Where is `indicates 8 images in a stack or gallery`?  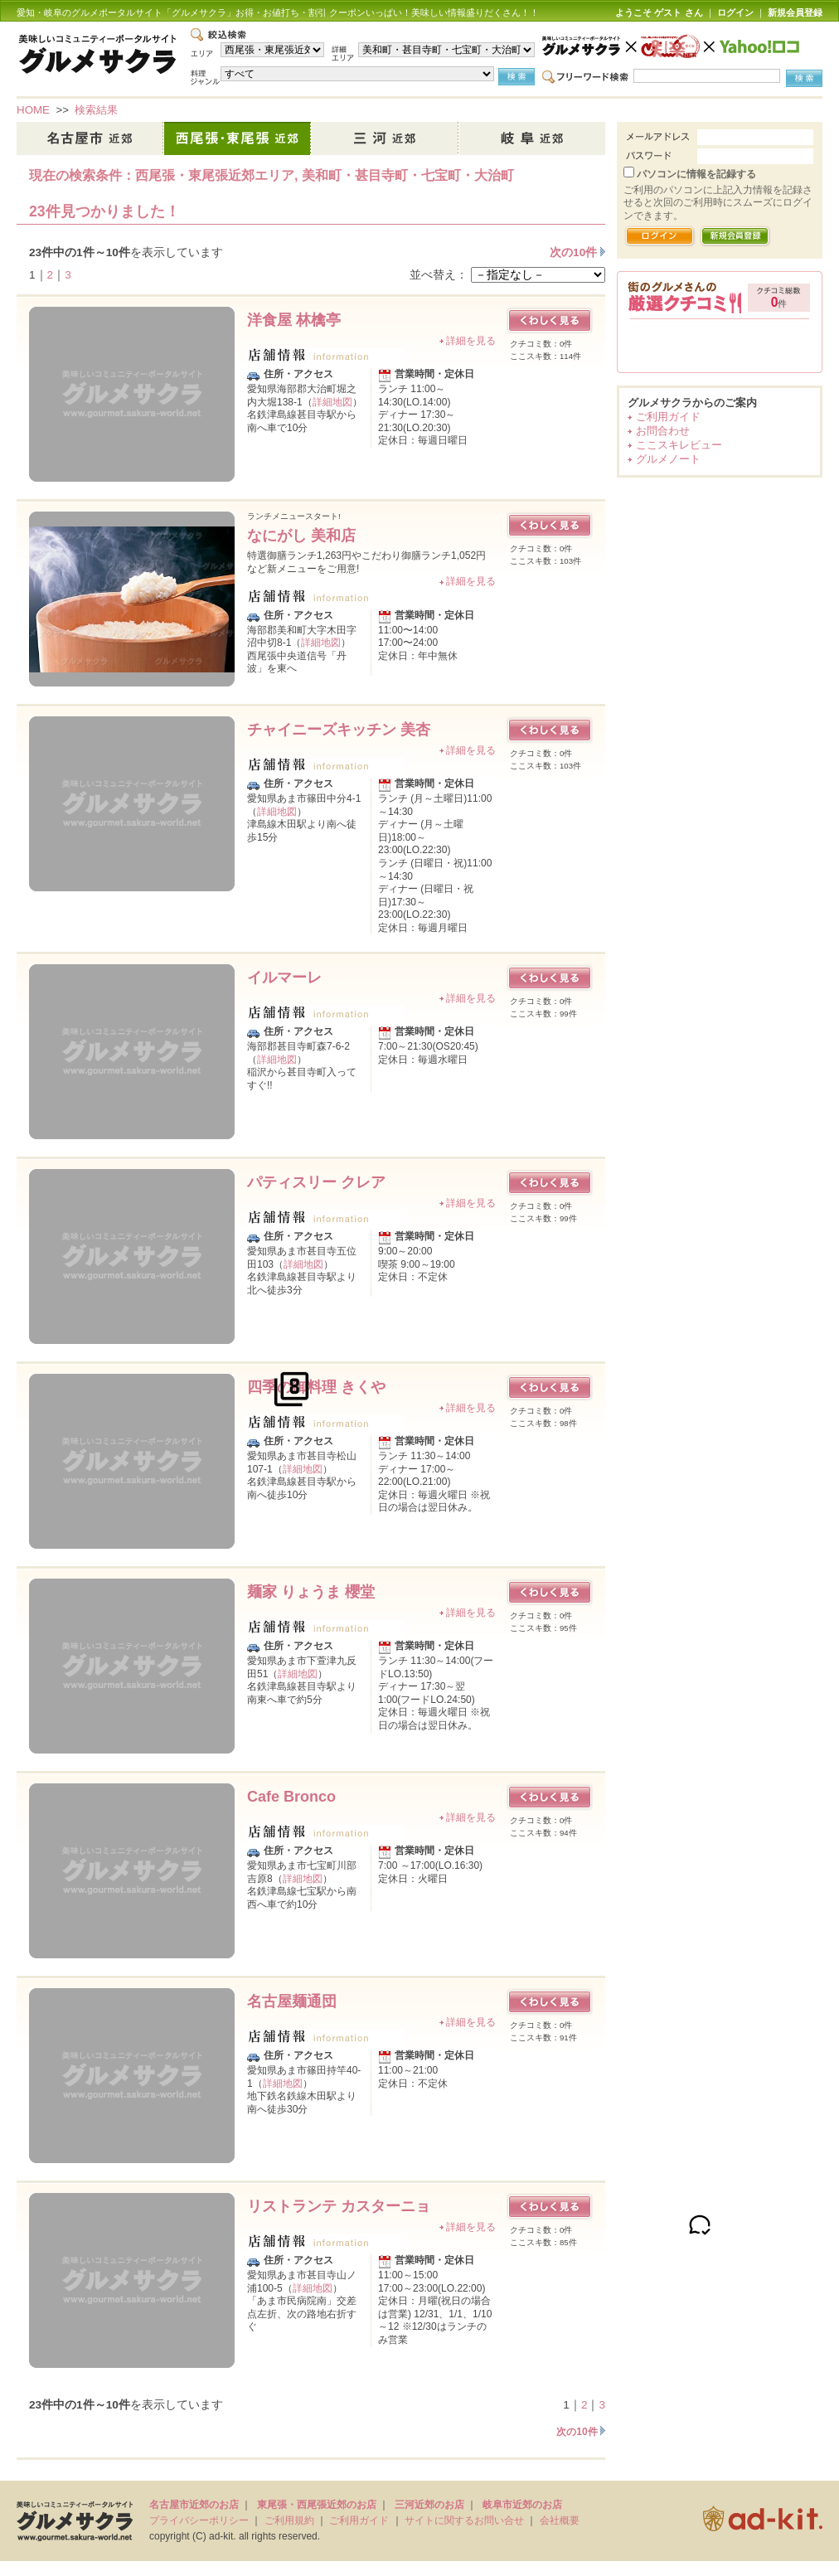
indicates 8 images in a stack or gallery is located at coordinates (291, 1389).